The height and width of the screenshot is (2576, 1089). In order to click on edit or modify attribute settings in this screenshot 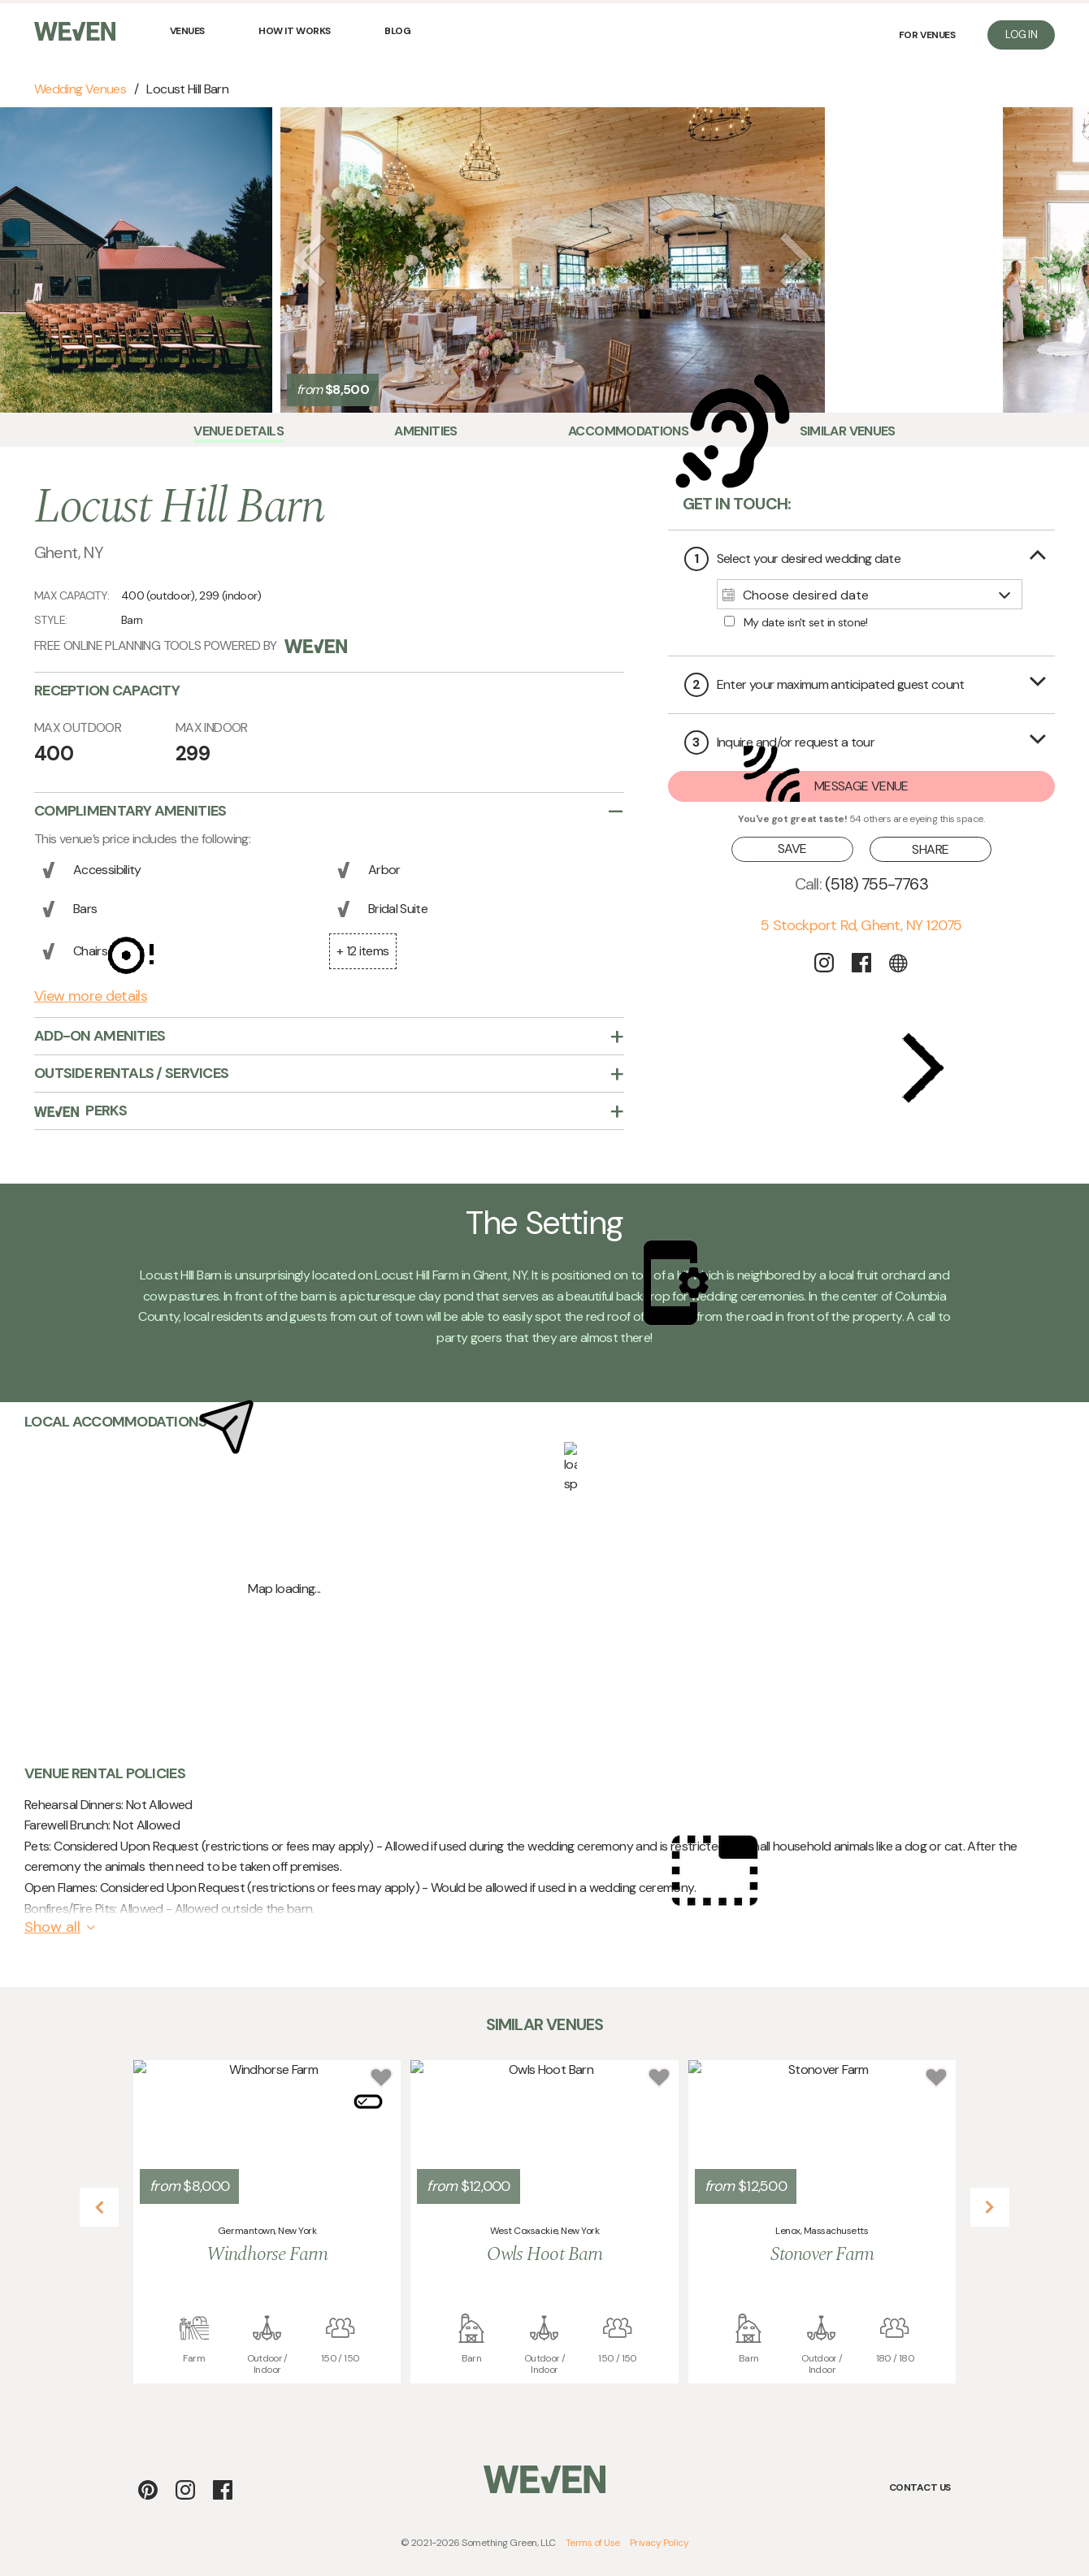, I will do `click(368, 2102)`.